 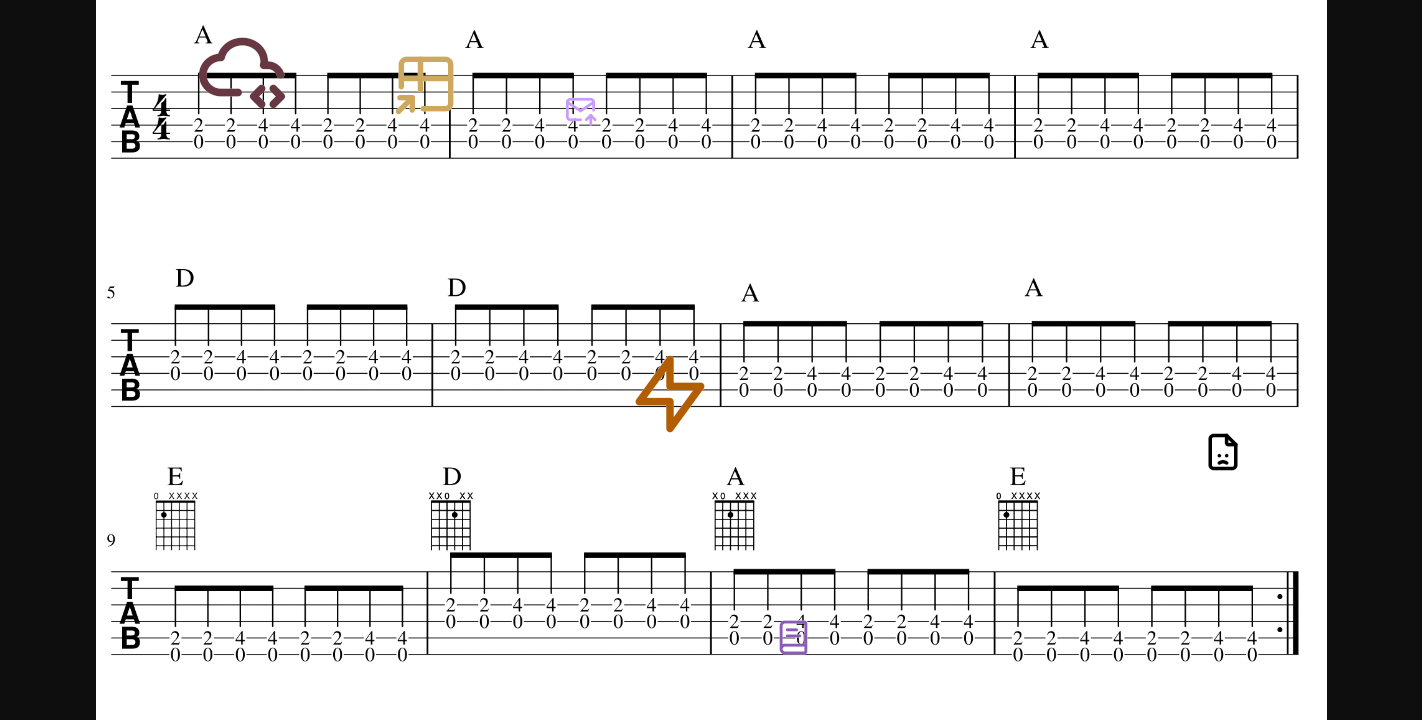 I want to click on supabase logo - open source database platform, so click(x=670, y=394).